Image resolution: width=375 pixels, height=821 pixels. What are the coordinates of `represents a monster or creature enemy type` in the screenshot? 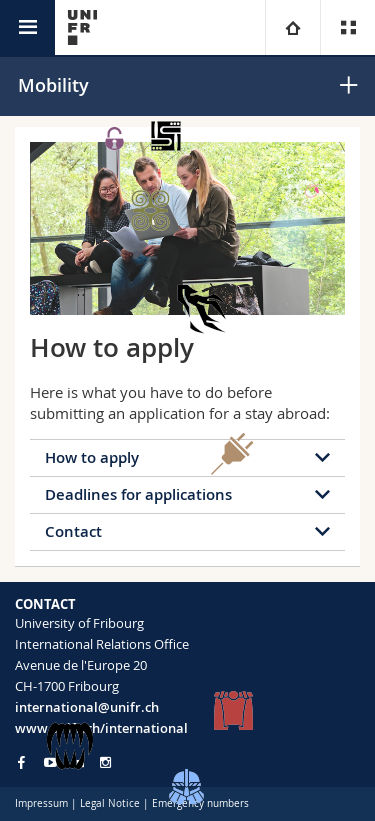 It's located at (70, 746).